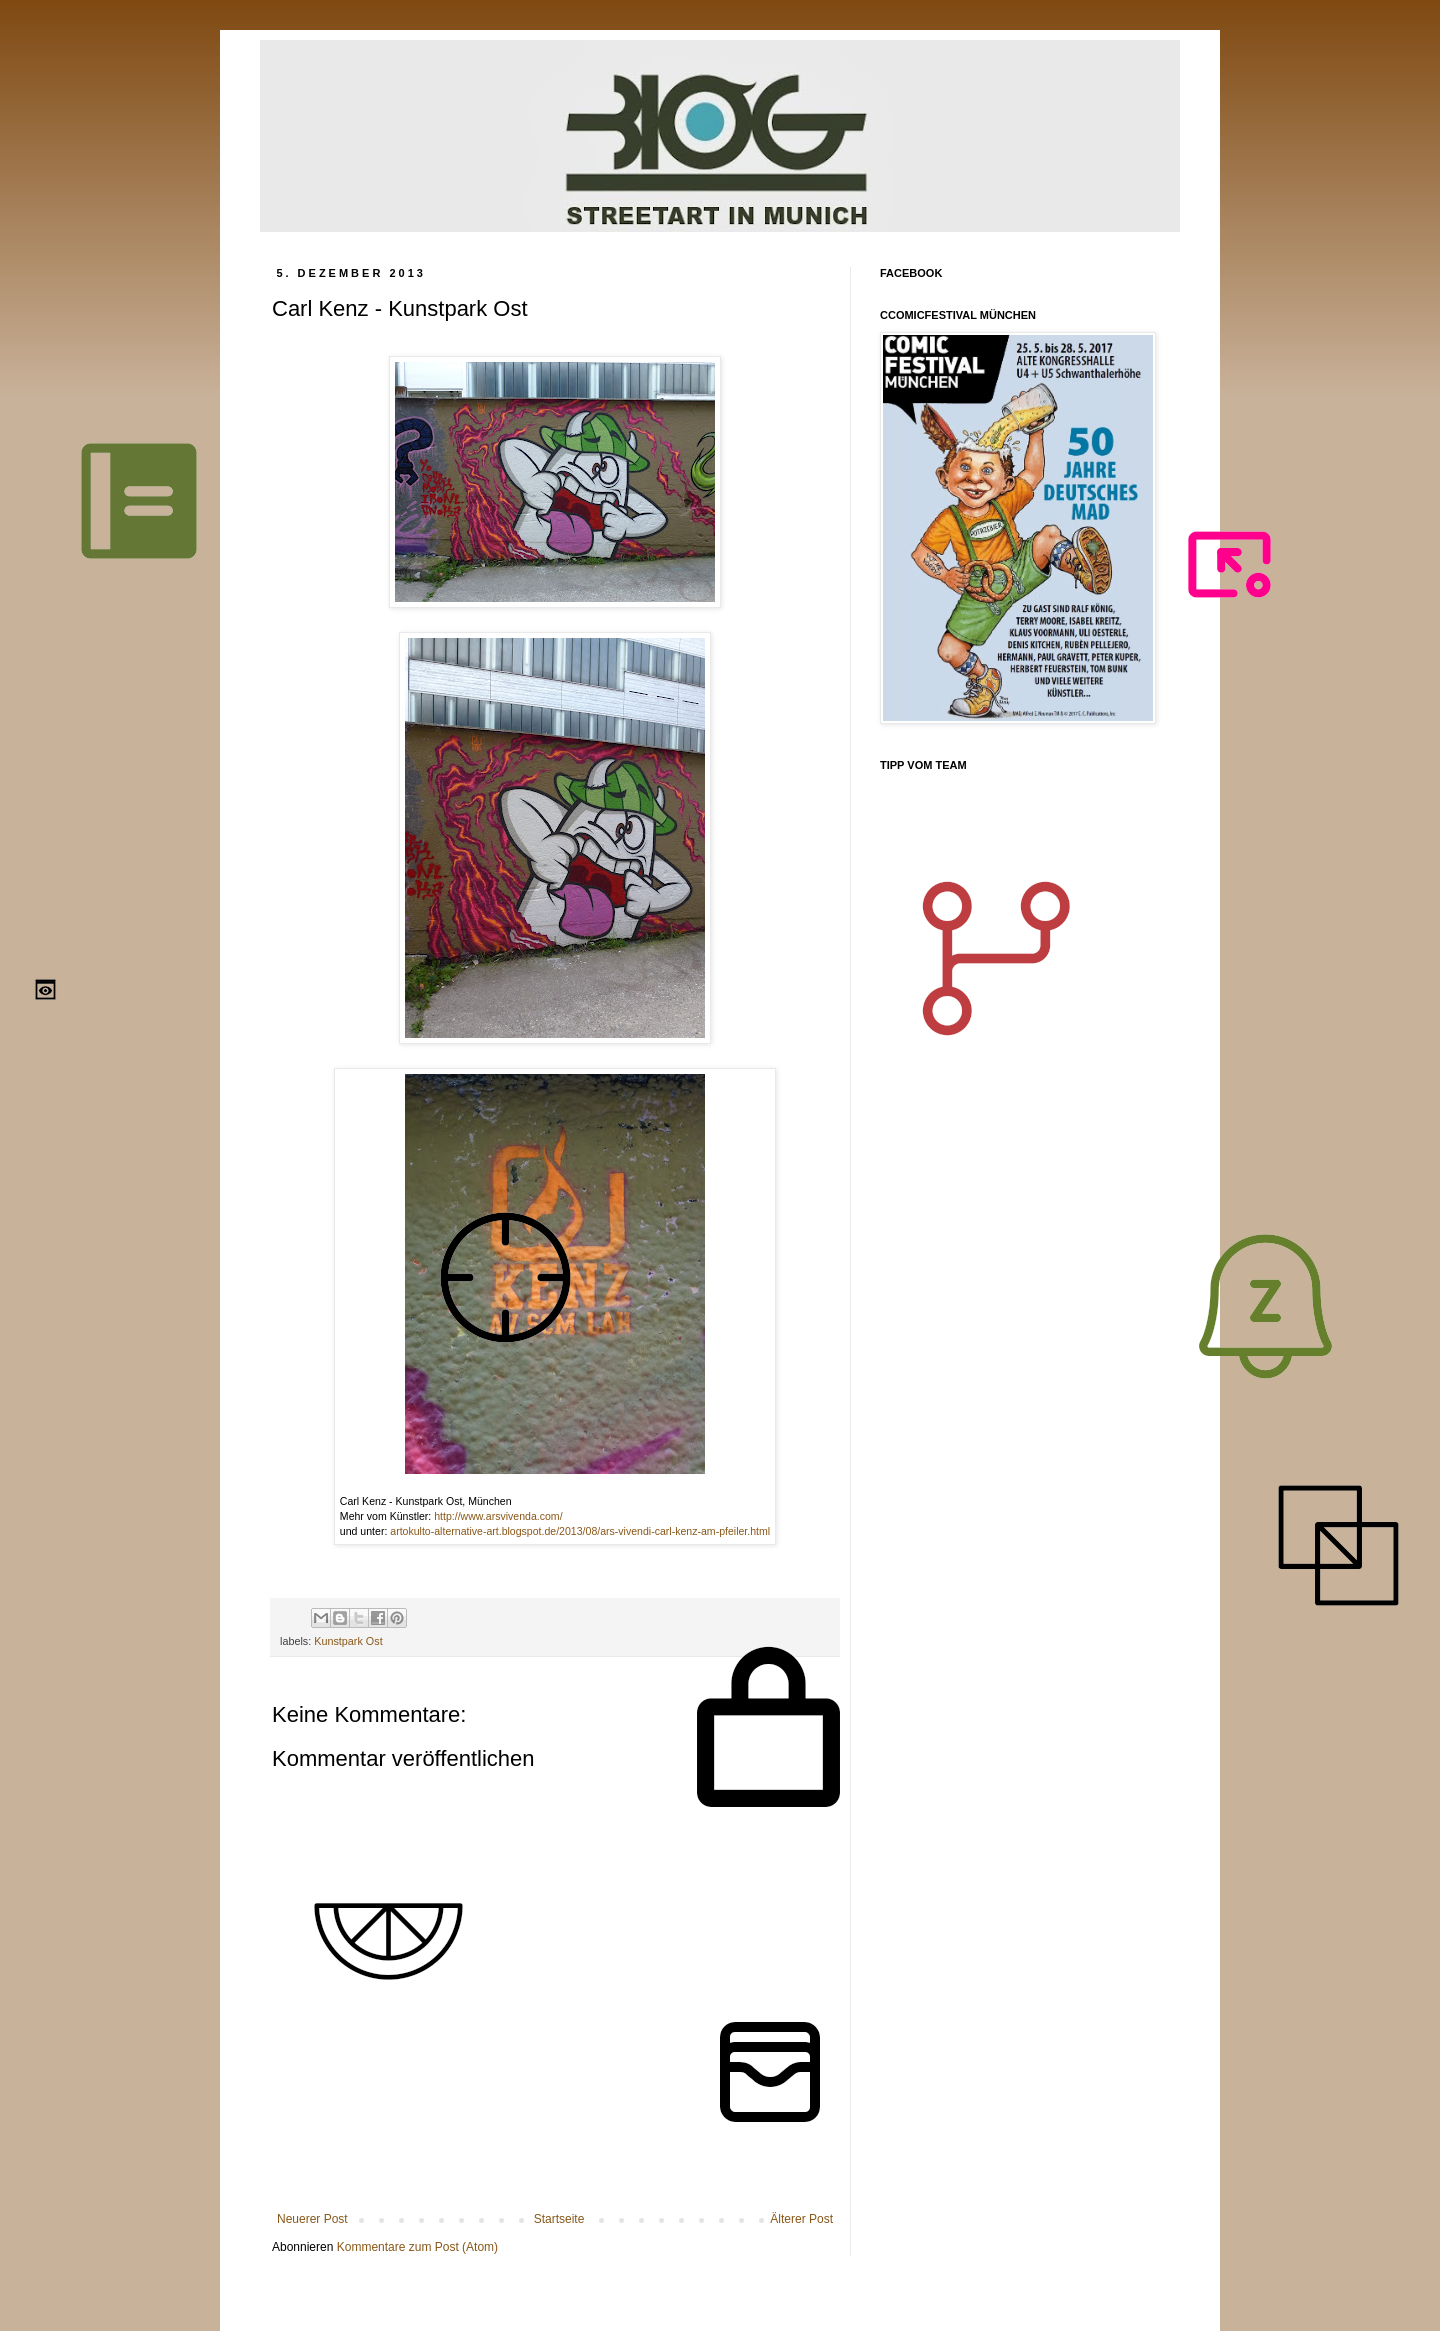  Describe the element at coordinates (986, 958) in the screenshot. I see `view repository branches` at that location.